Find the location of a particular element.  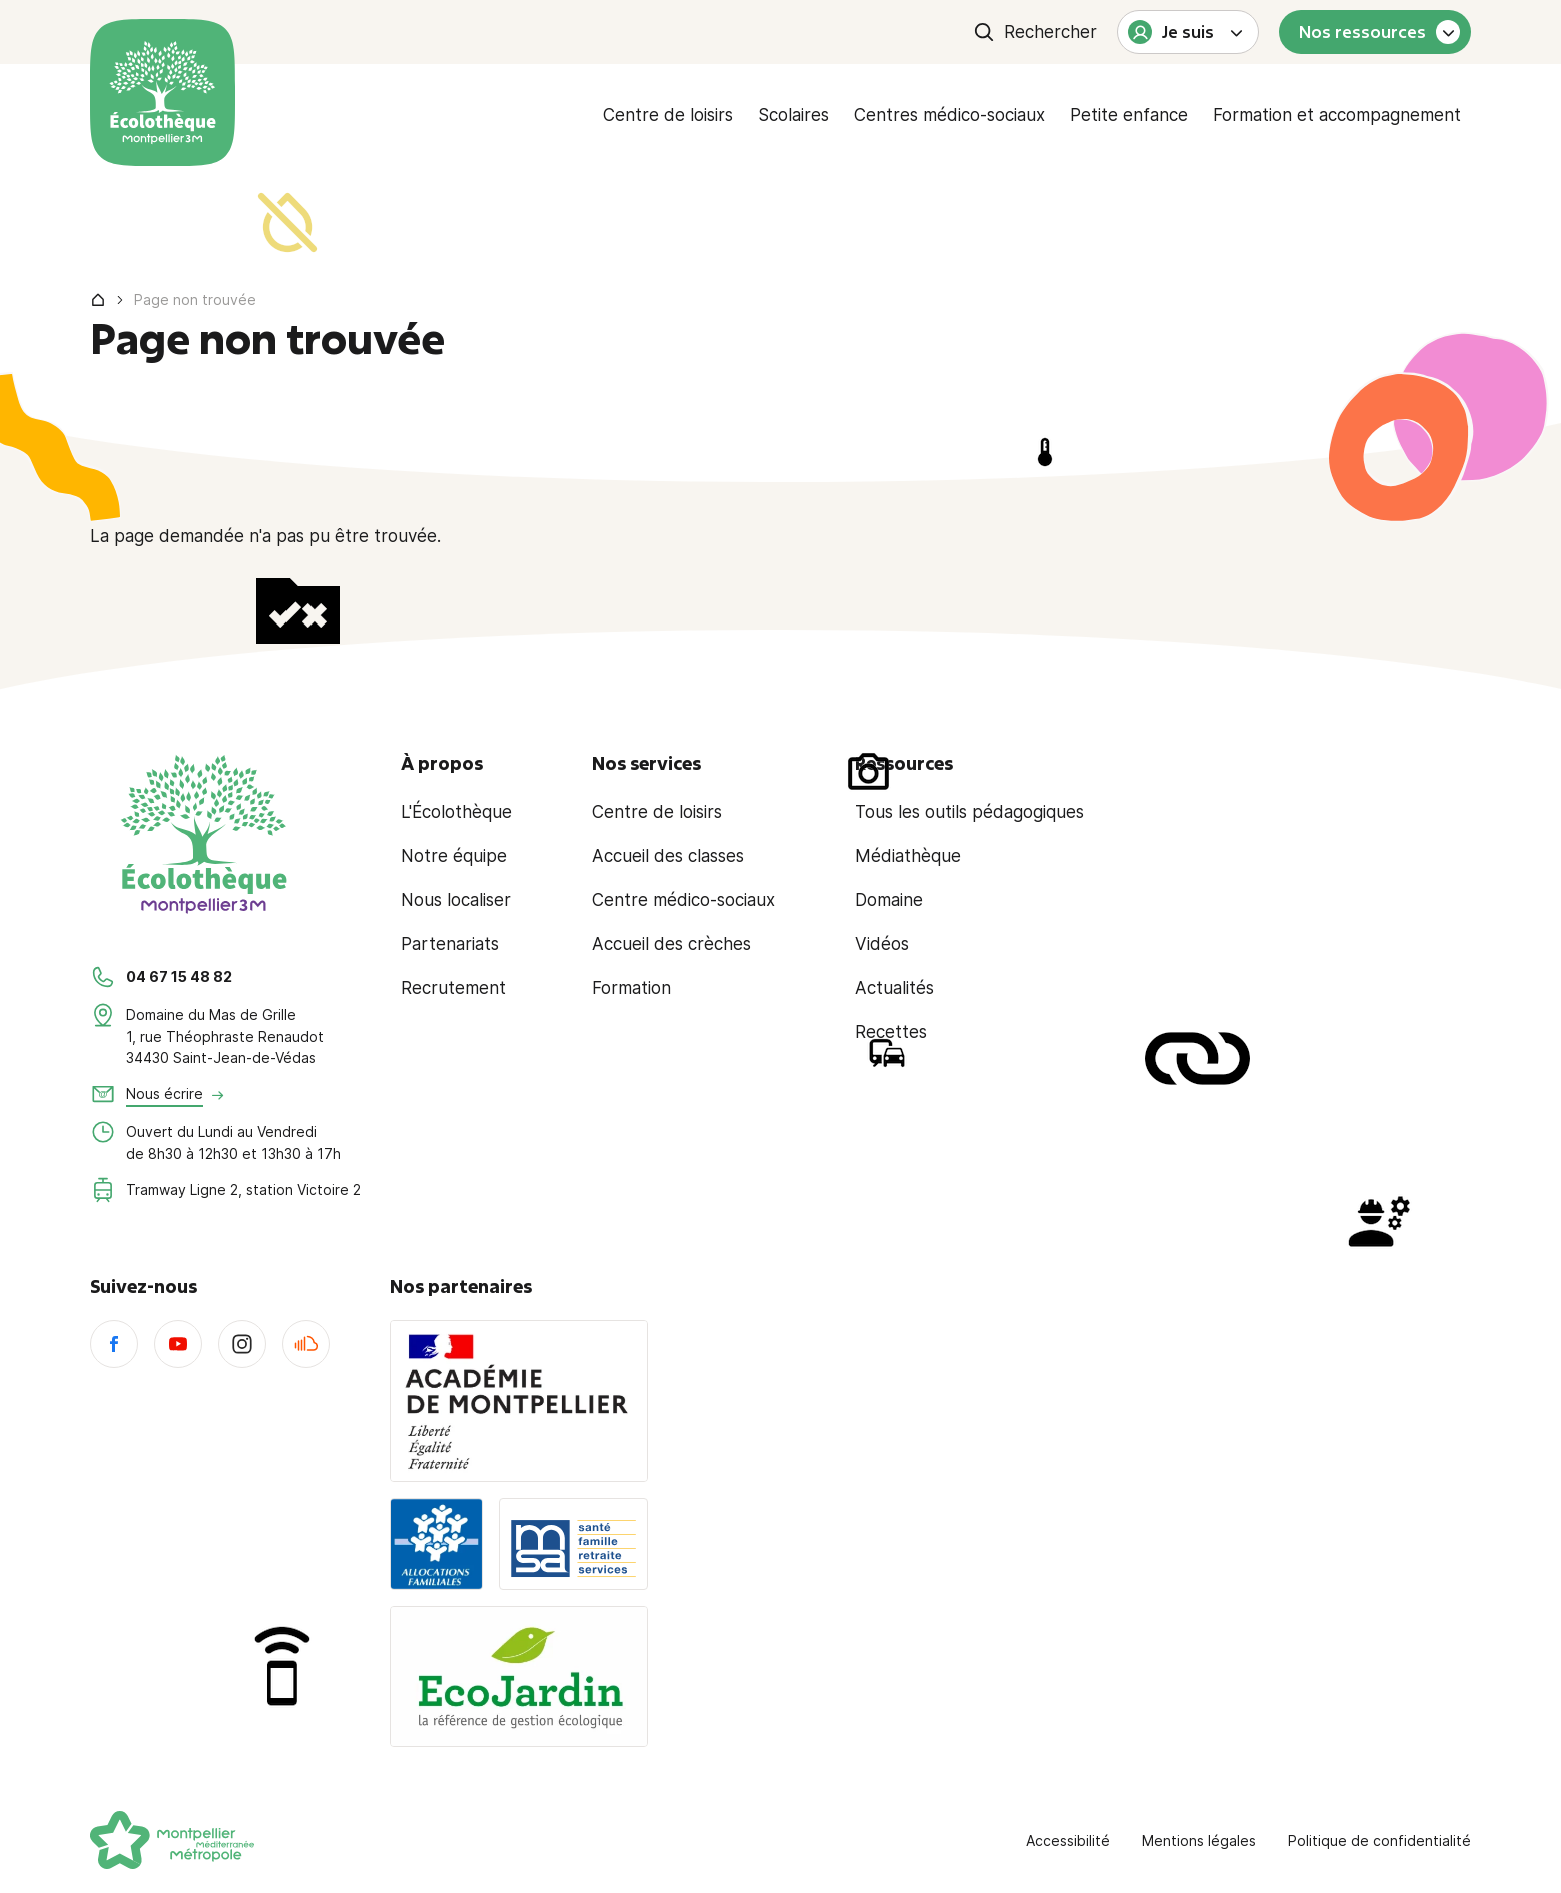

copy or share a link is located at coordinates (1197, 1058).